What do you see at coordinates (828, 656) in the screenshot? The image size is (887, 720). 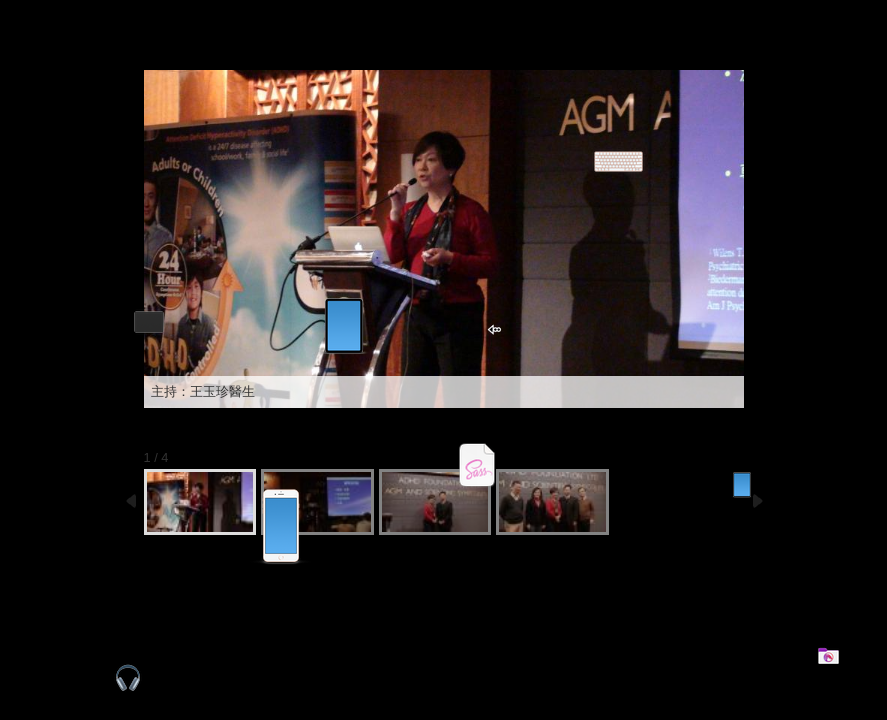 I see `open garuda linux system folder` at bounding box center [828, 656].